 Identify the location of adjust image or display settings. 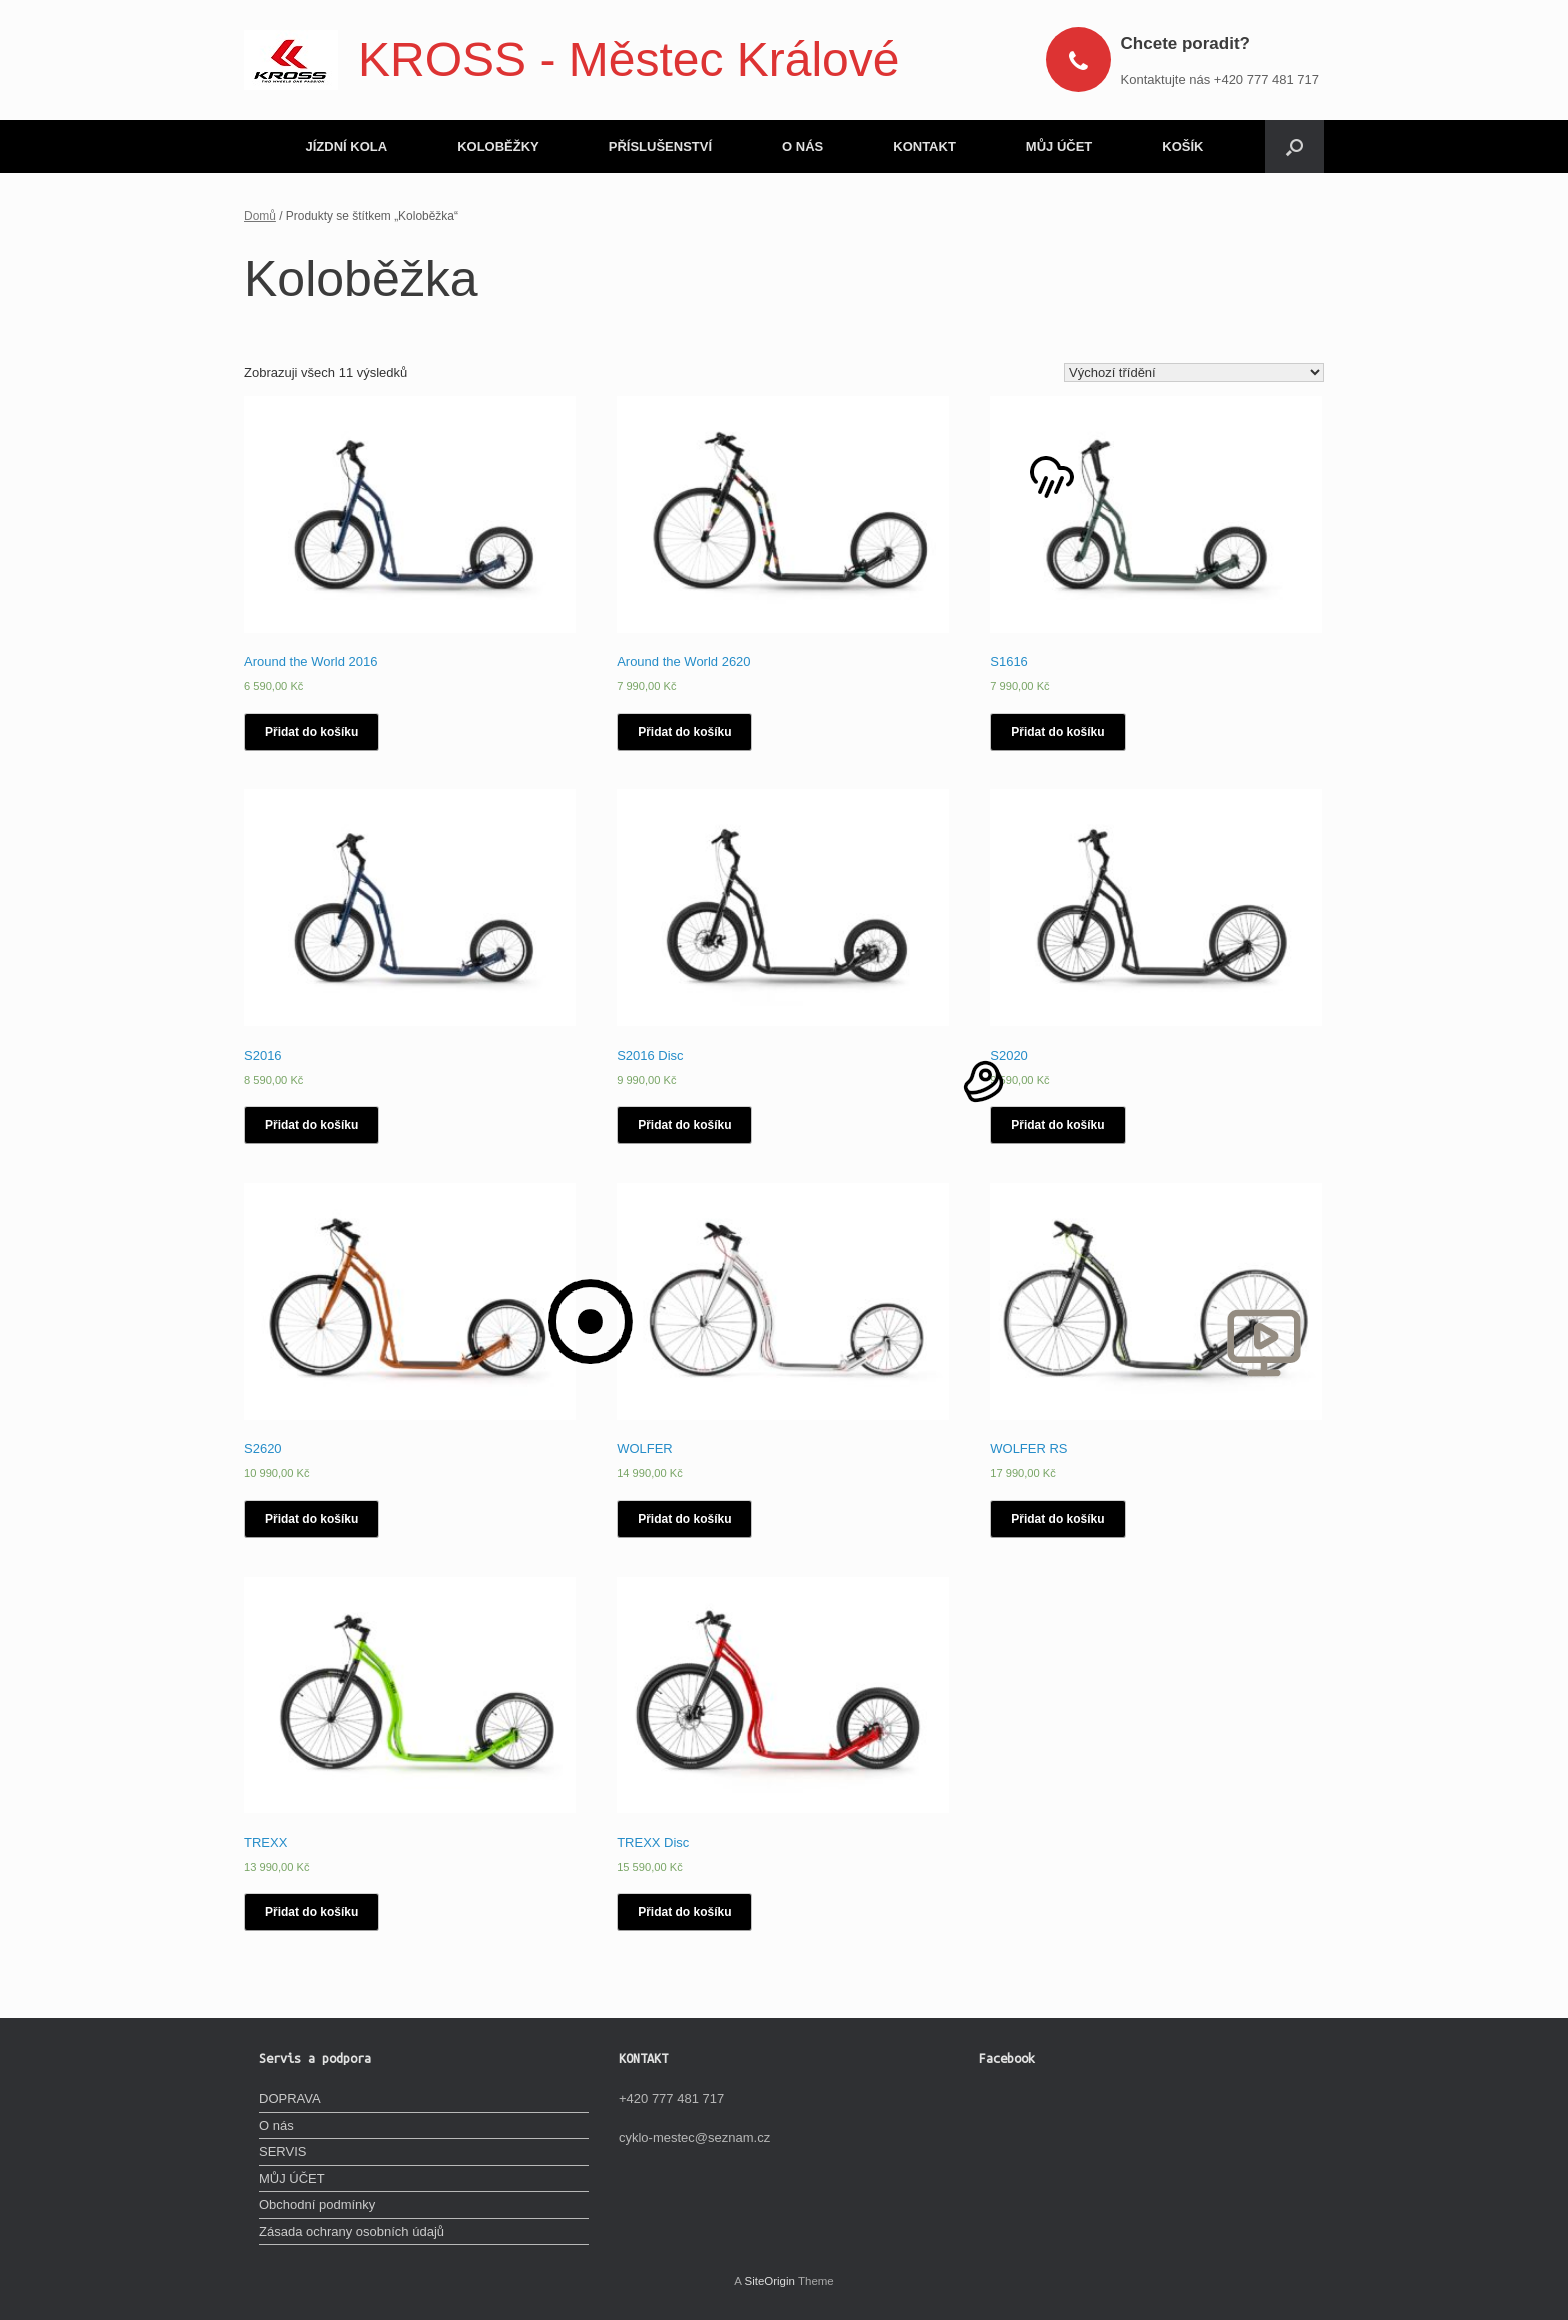
(590, 1321).